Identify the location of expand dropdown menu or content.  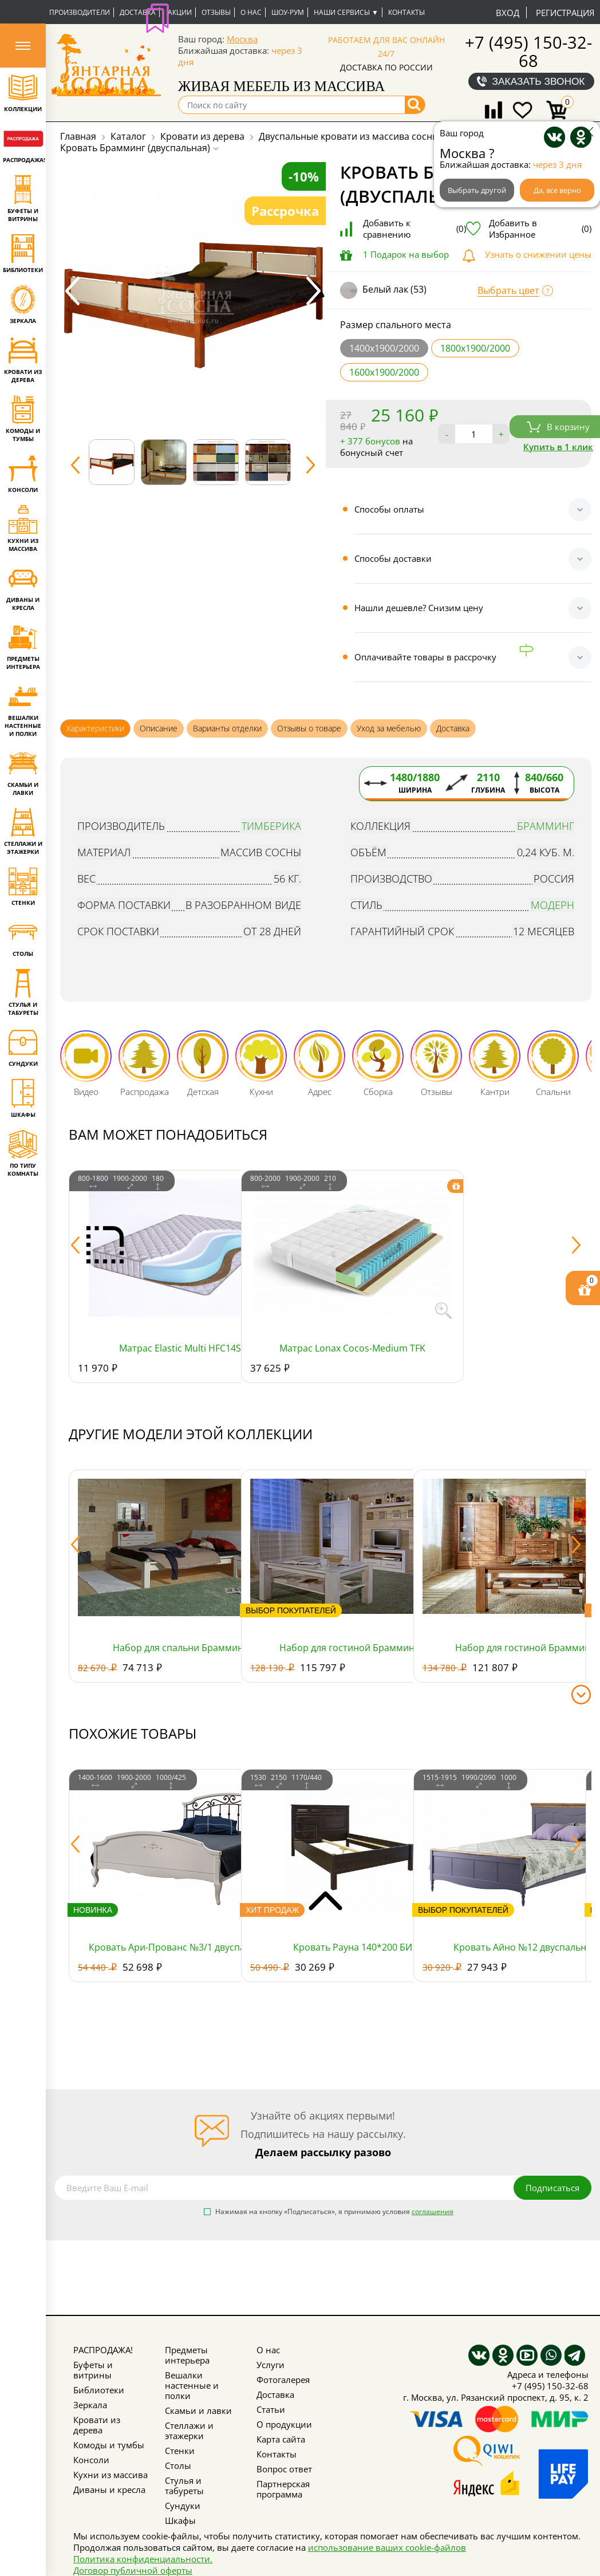
(581, 1695).